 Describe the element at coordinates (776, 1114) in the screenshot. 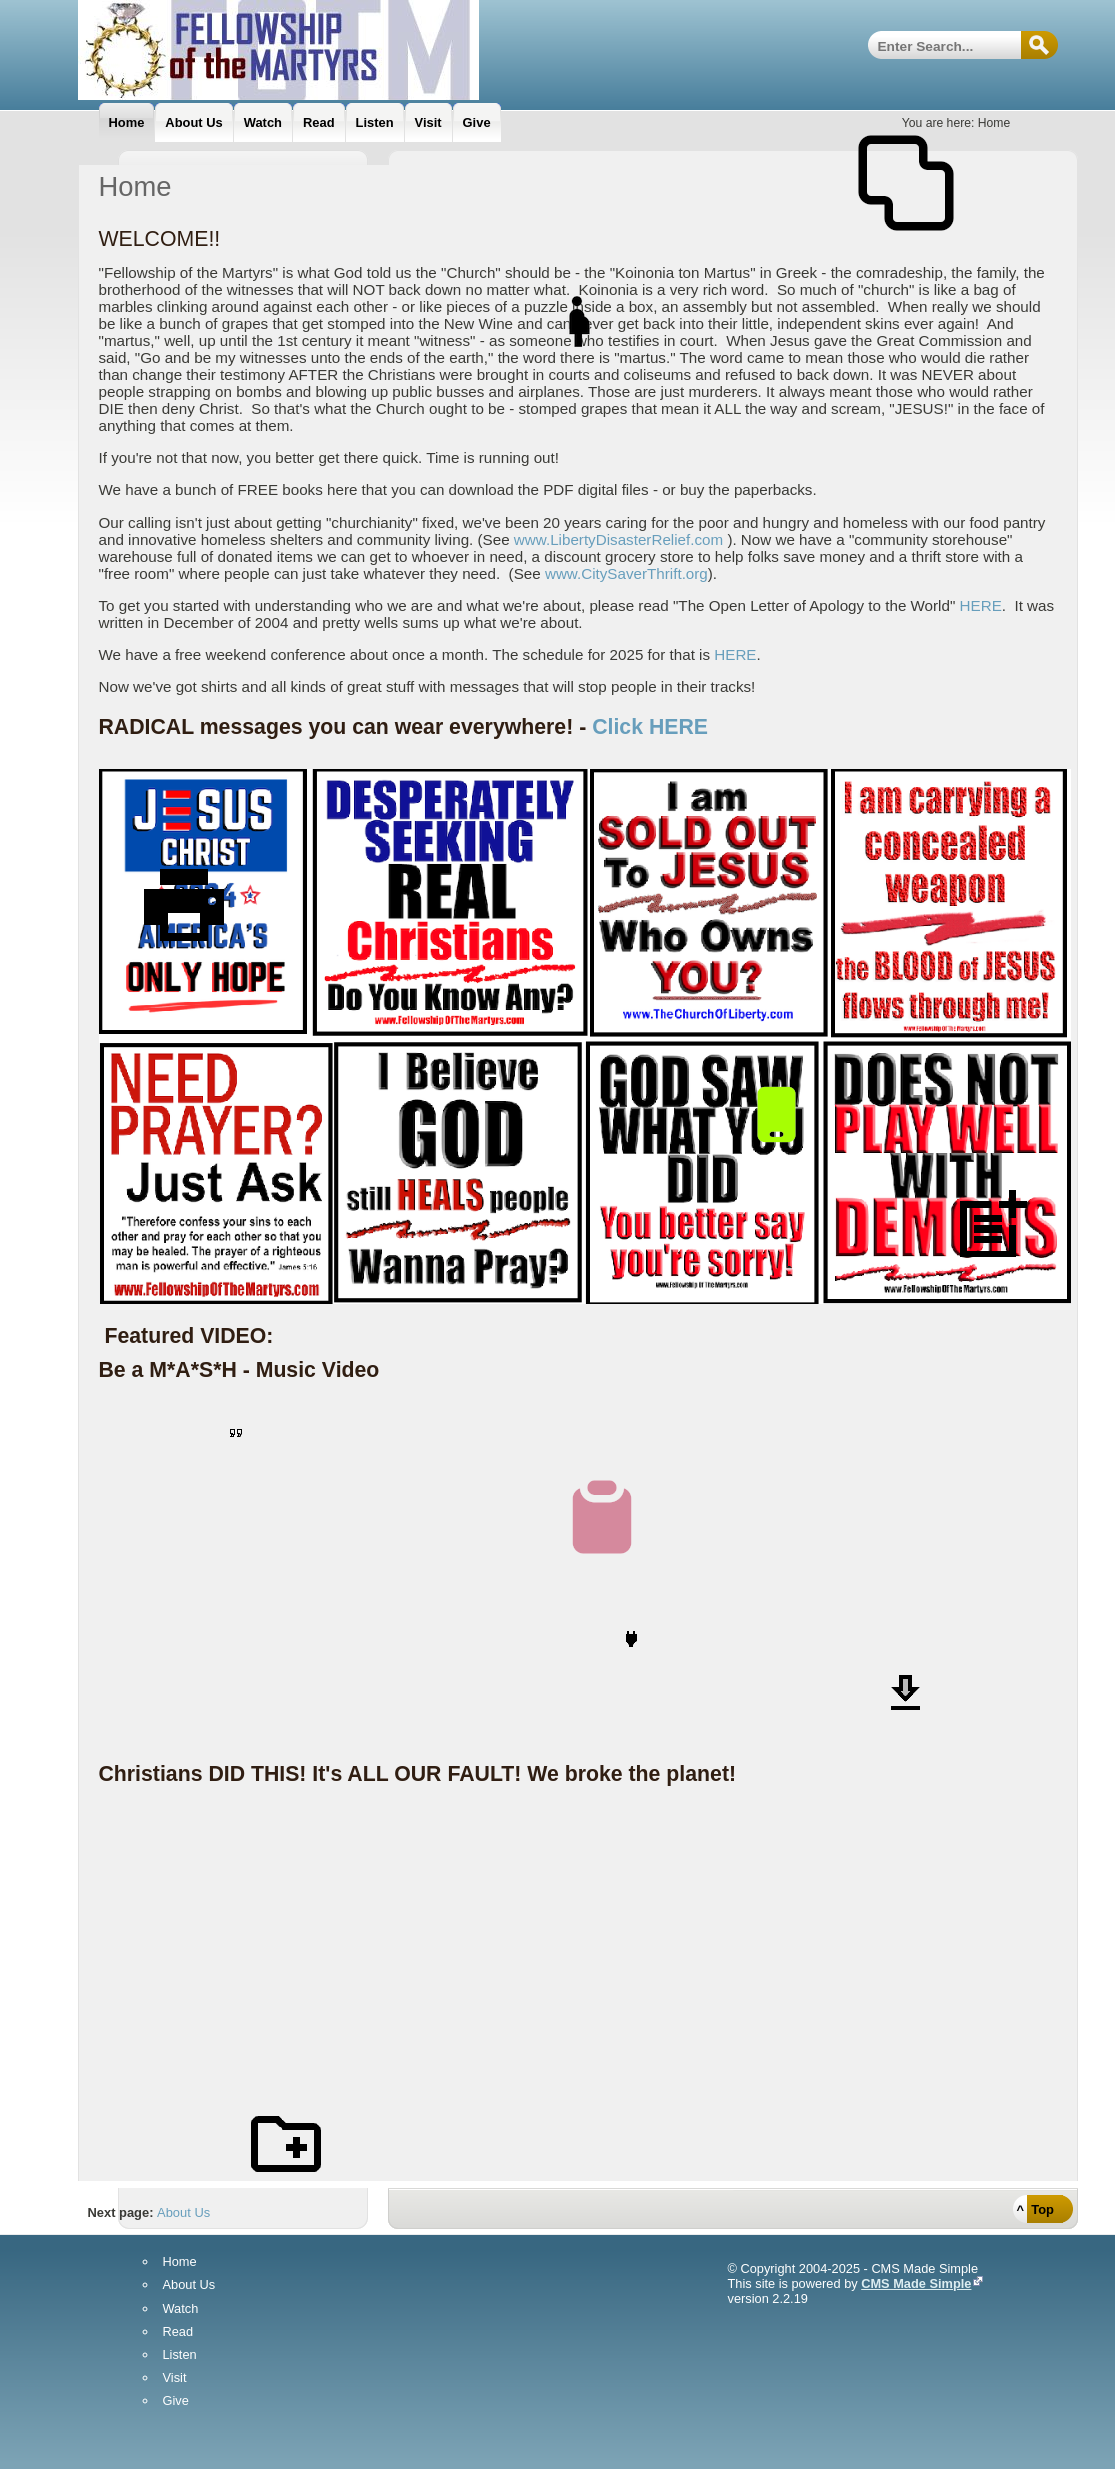

I see `call or contact via mobile phone` at that location.